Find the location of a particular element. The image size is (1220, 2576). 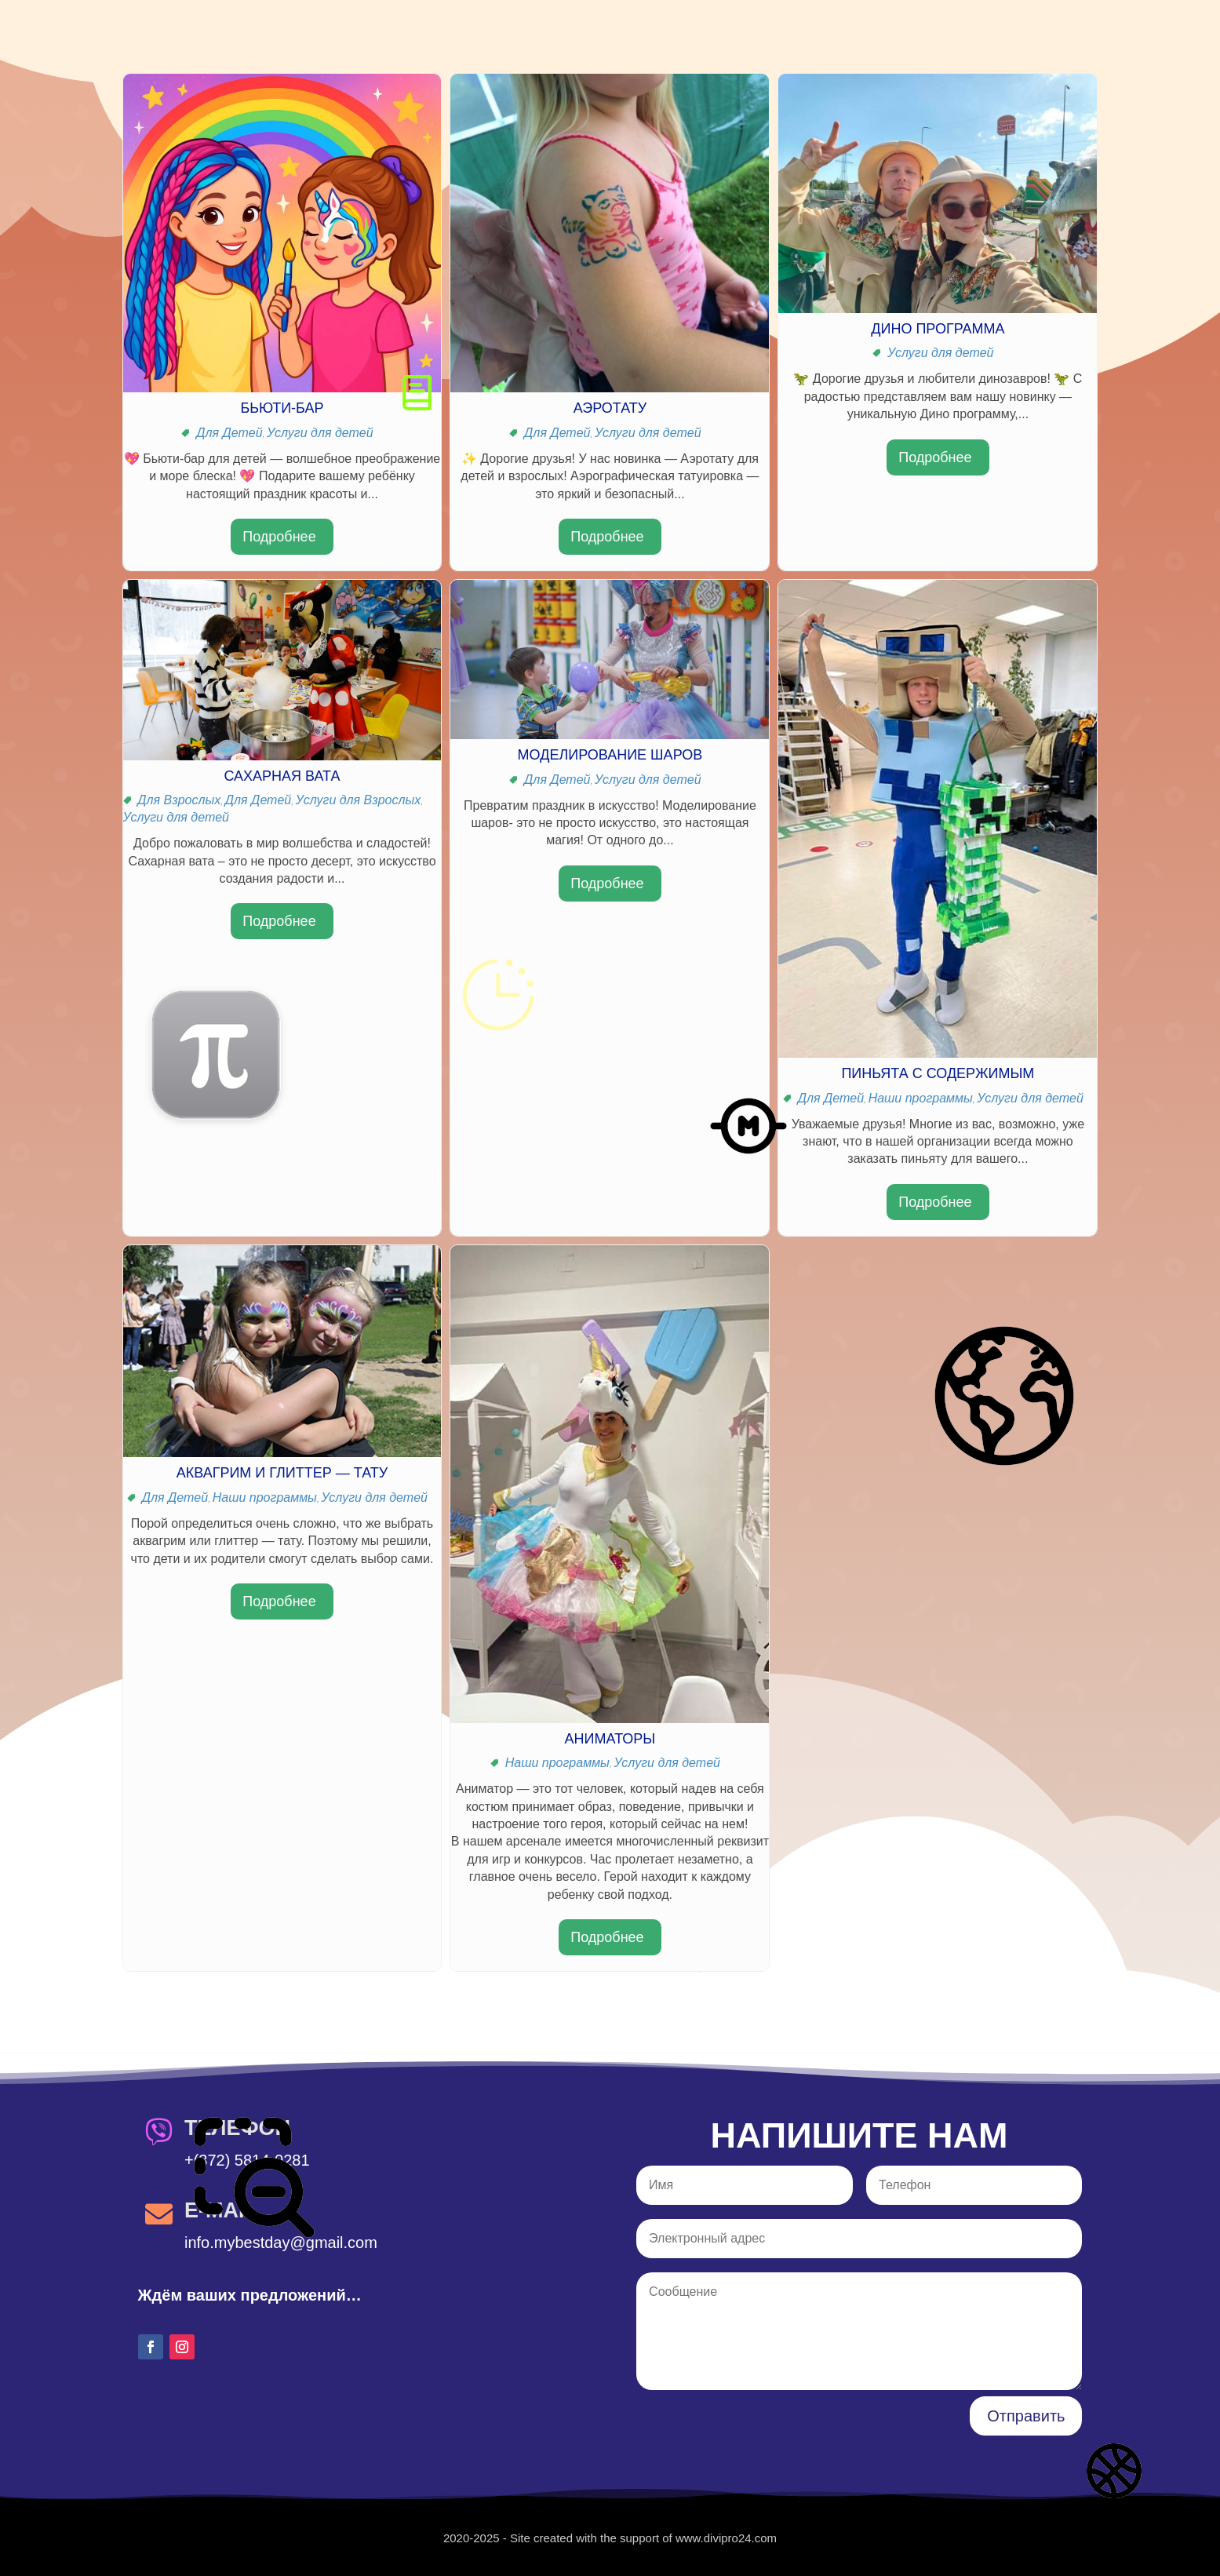

switch to global or worldwide view is located at coordinates (1004, 1396).